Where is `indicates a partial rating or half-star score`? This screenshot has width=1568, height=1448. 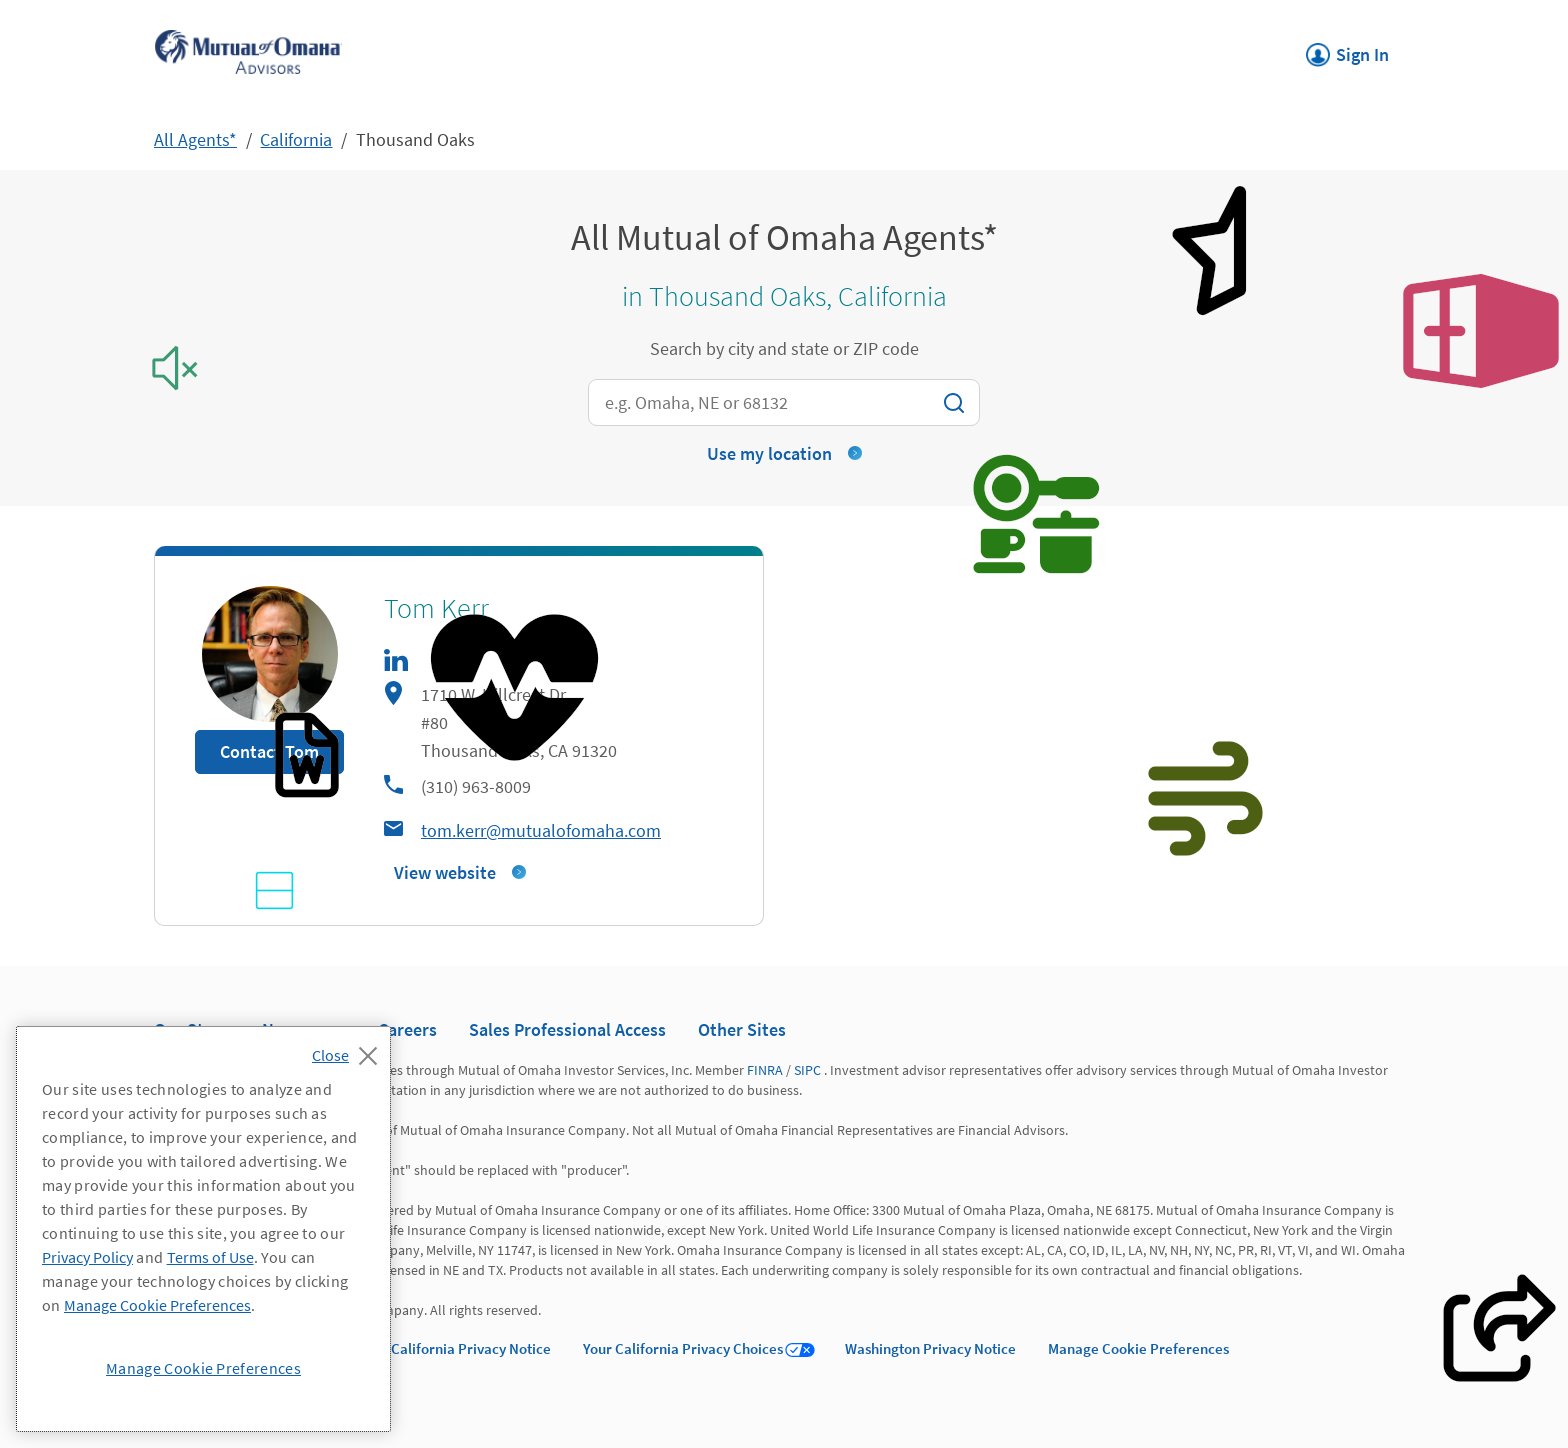 indicates a partial rating or half-star score is located at coordinates (1242, 255).